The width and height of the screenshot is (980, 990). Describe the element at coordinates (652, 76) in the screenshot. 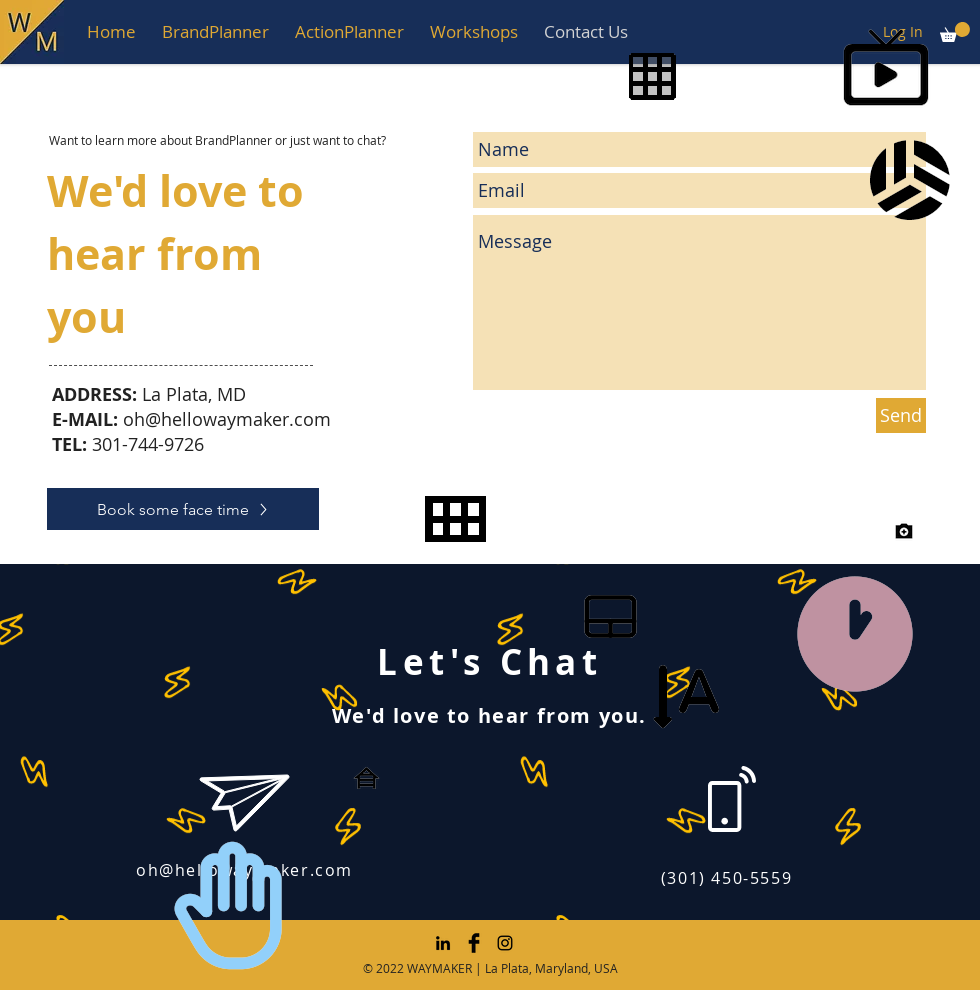

I see `toggle grid view layout` at that location.